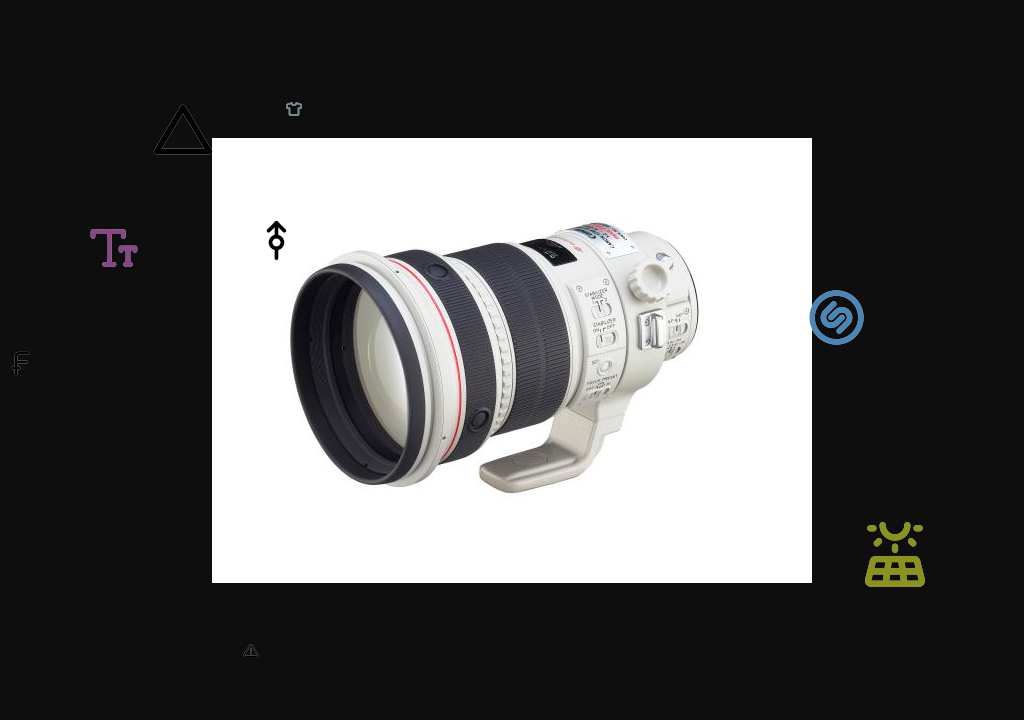 The width and height of the screenshot is (1024, 720). What do you see at coordinates (20, 363) in the screenshot?
I see `indicates Swiss franc currency` at bounding box center [20, 363].